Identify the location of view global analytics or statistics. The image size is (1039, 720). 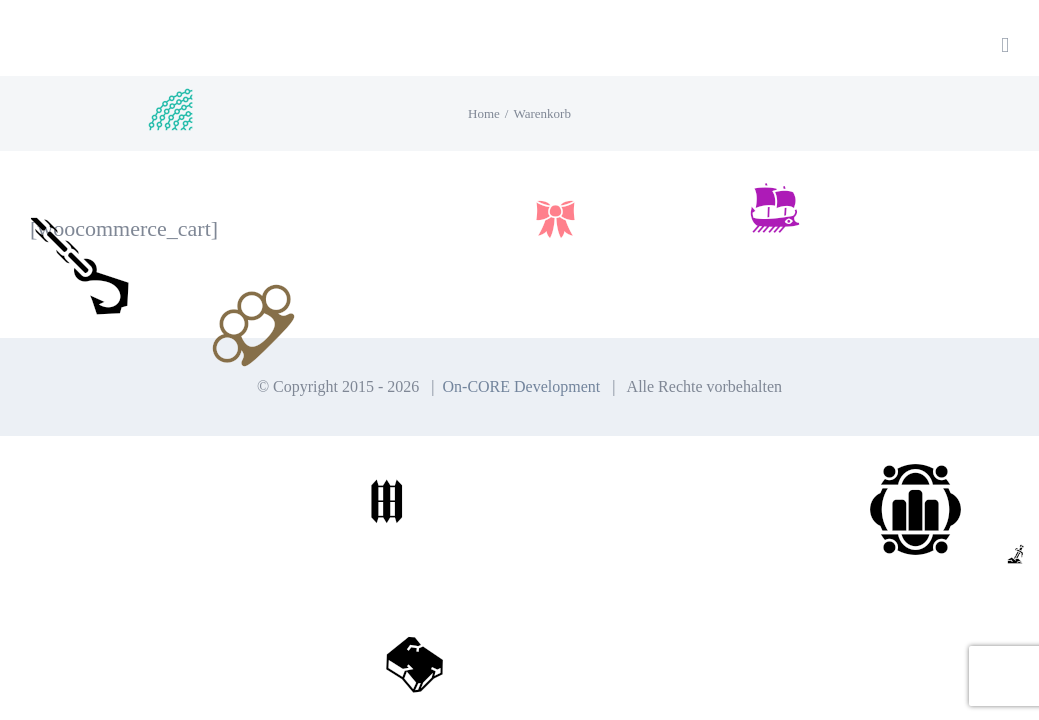
(915, 509).